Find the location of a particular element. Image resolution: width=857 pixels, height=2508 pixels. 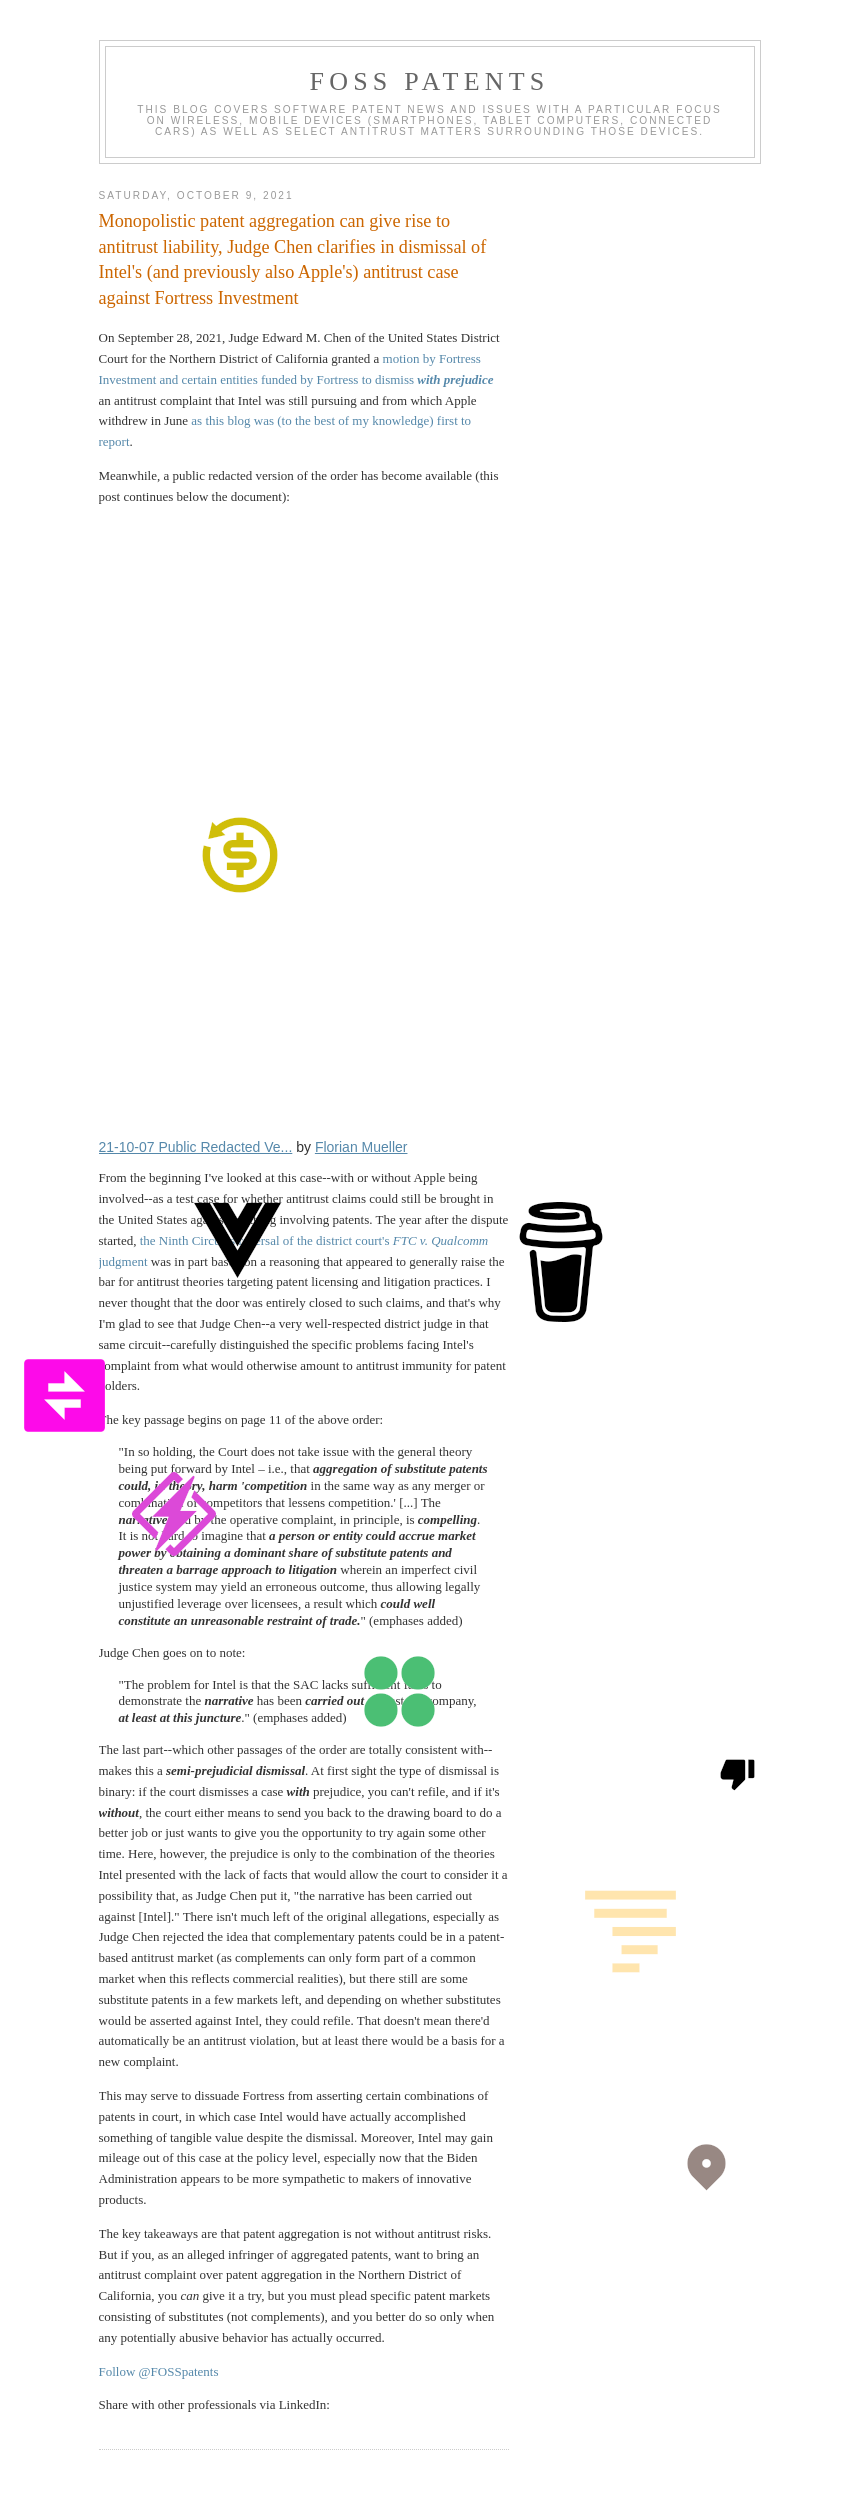

request a refund for a purchase is located at coordinates (240, 855).